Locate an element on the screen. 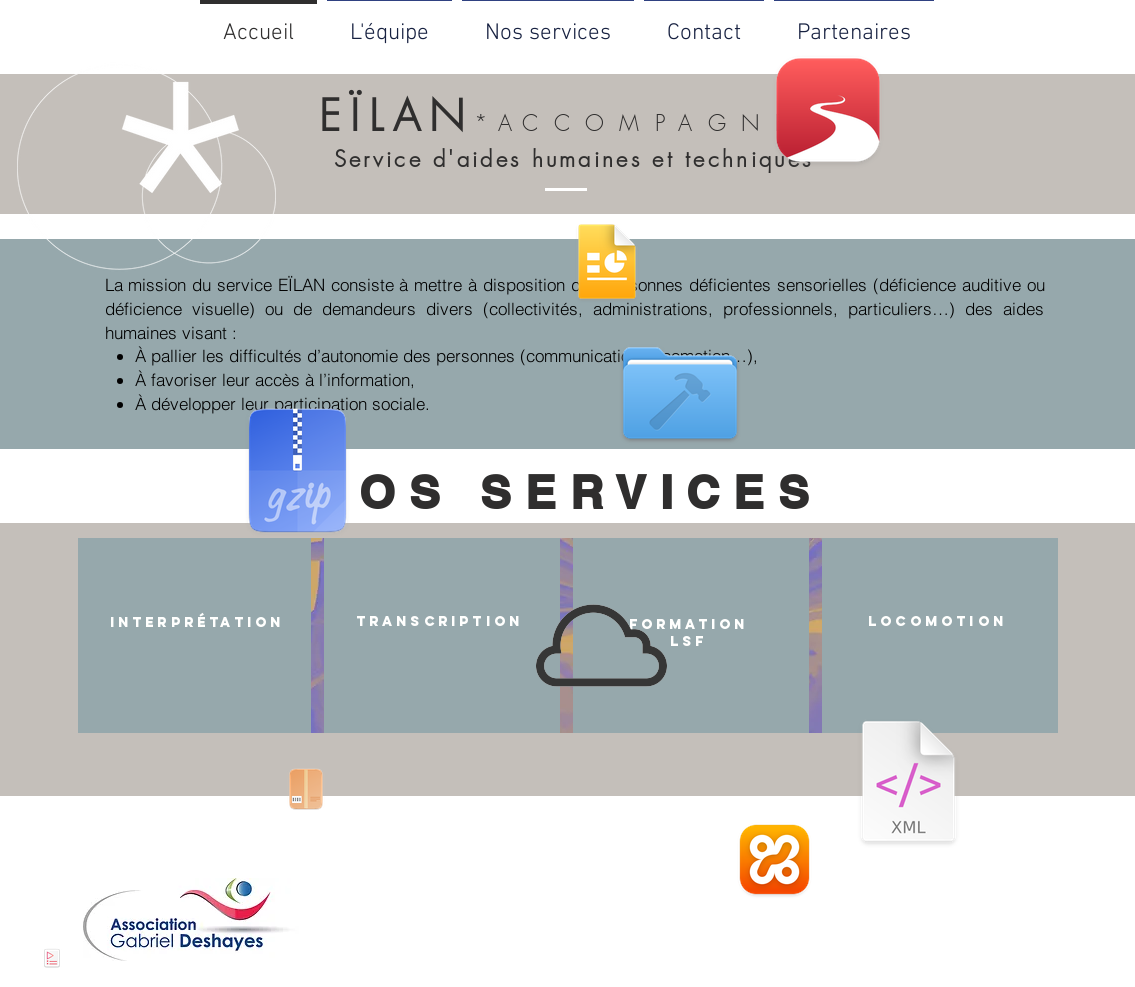 This screenshot has width=1135, height=987. an XML document file is located at coordinates (908, 783).